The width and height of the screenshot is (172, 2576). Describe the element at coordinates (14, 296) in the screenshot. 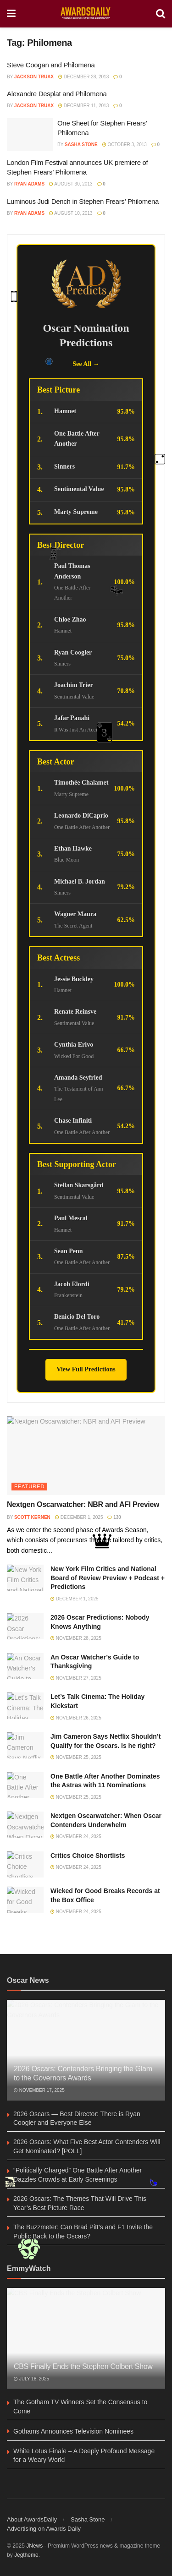

I see `access mobile device settings` at that location.